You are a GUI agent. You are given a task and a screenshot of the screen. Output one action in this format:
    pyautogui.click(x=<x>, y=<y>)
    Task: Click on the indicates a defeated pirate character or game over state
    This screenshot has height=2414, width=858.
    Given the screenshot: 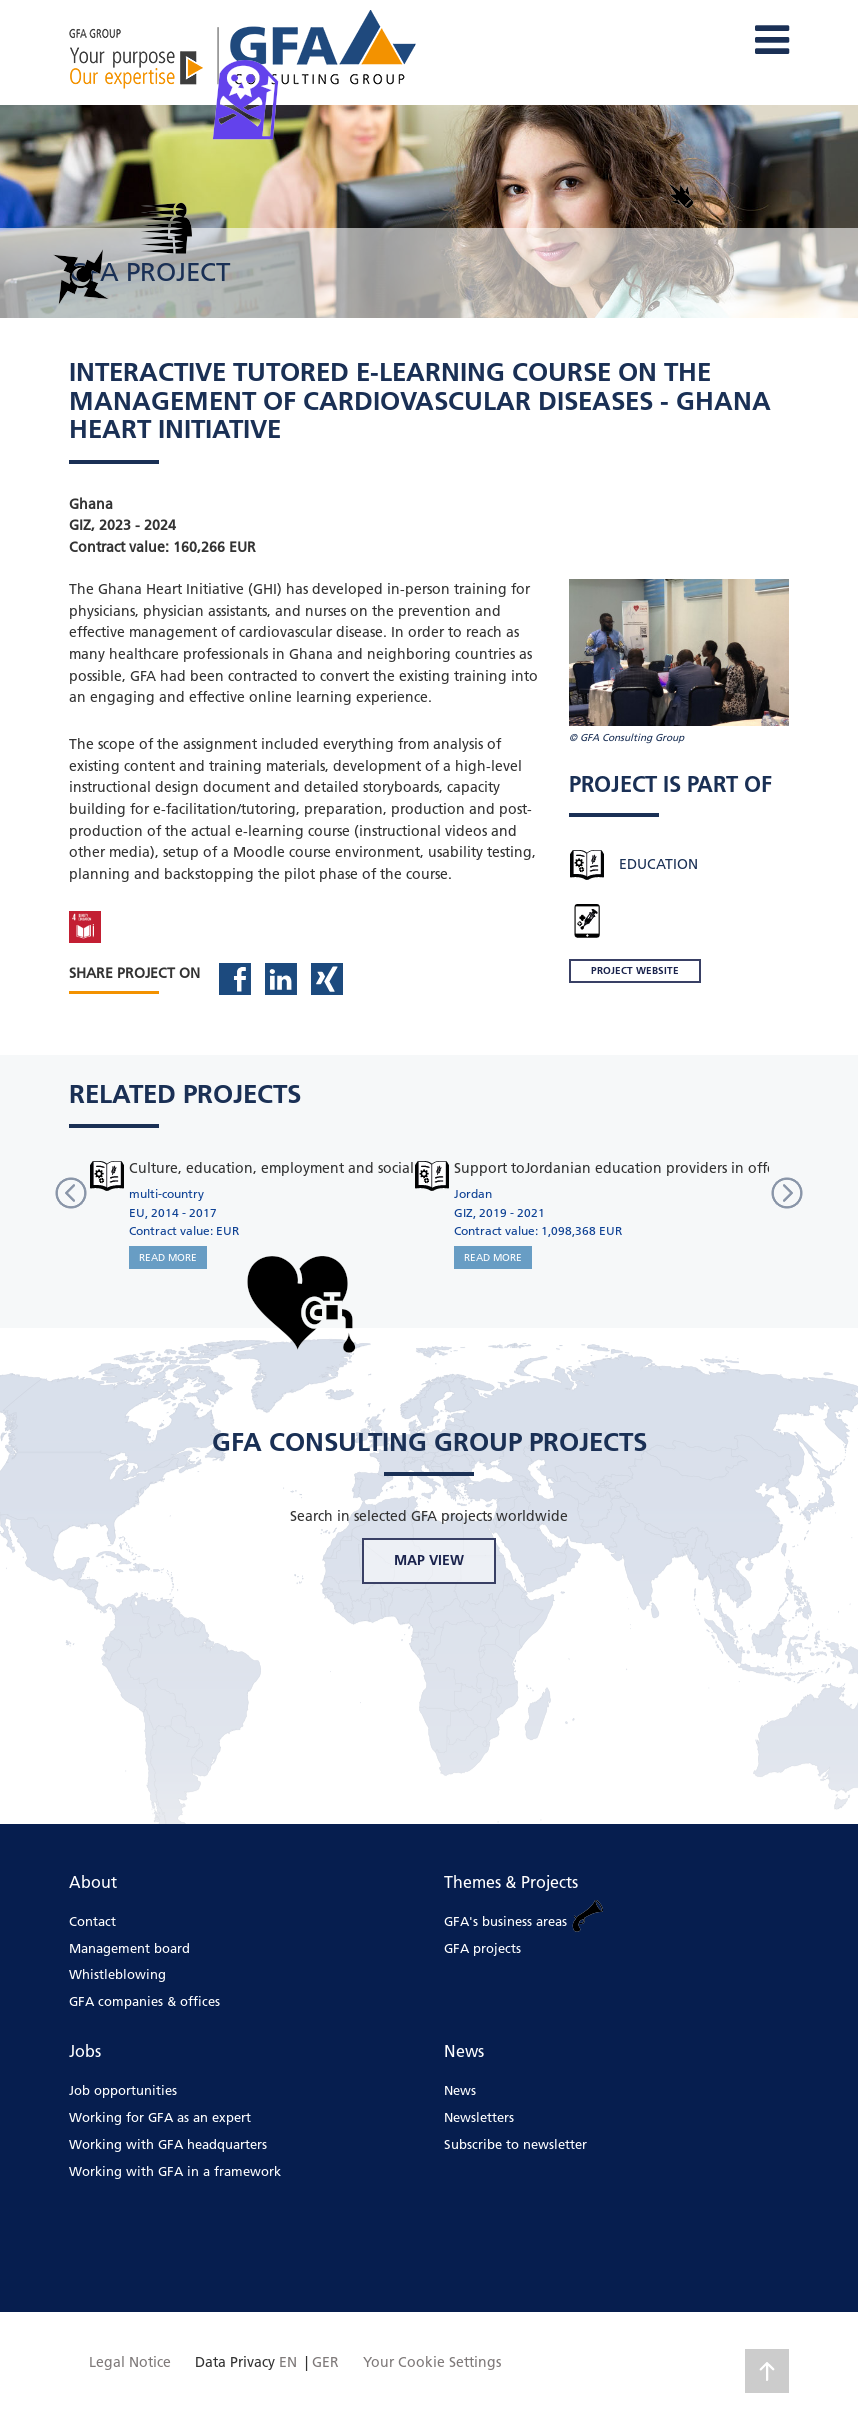 What is the action you would take?
    pyautogui.click(x=243, y=100)
    